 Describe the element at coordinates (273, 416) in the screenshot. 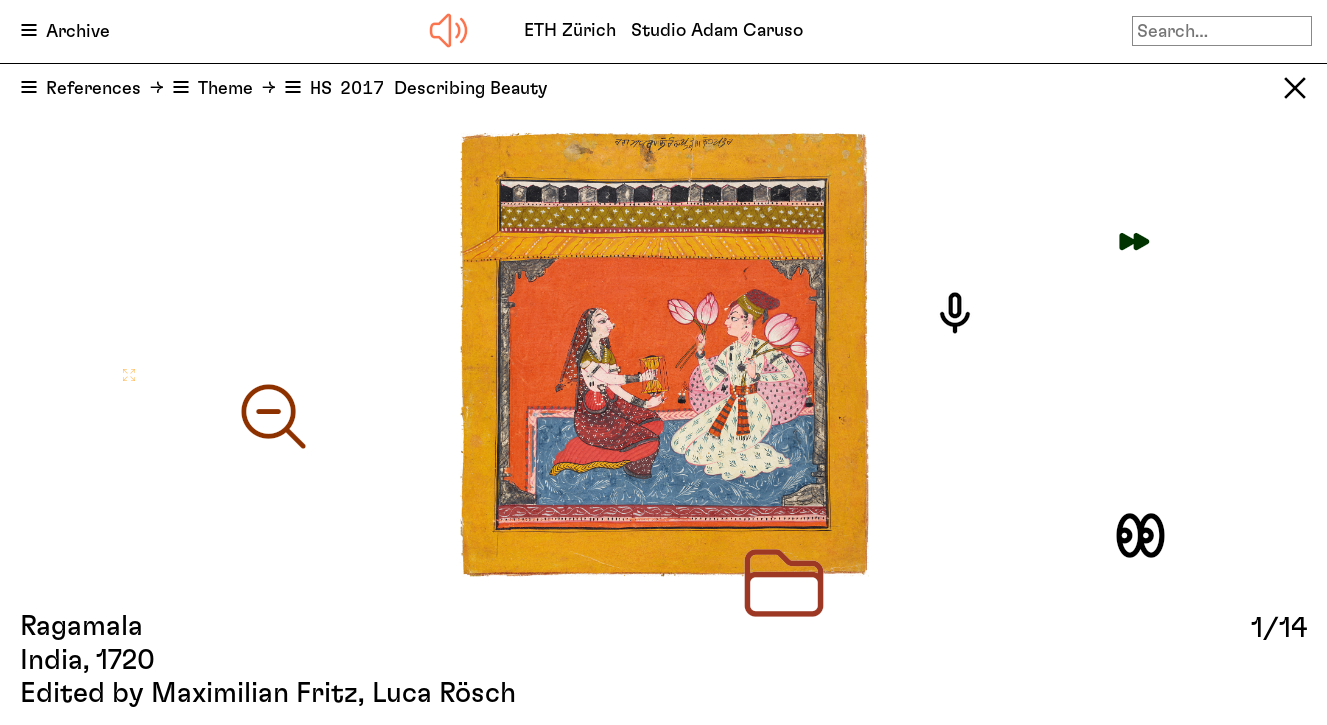

I see `zoom out` at that location.